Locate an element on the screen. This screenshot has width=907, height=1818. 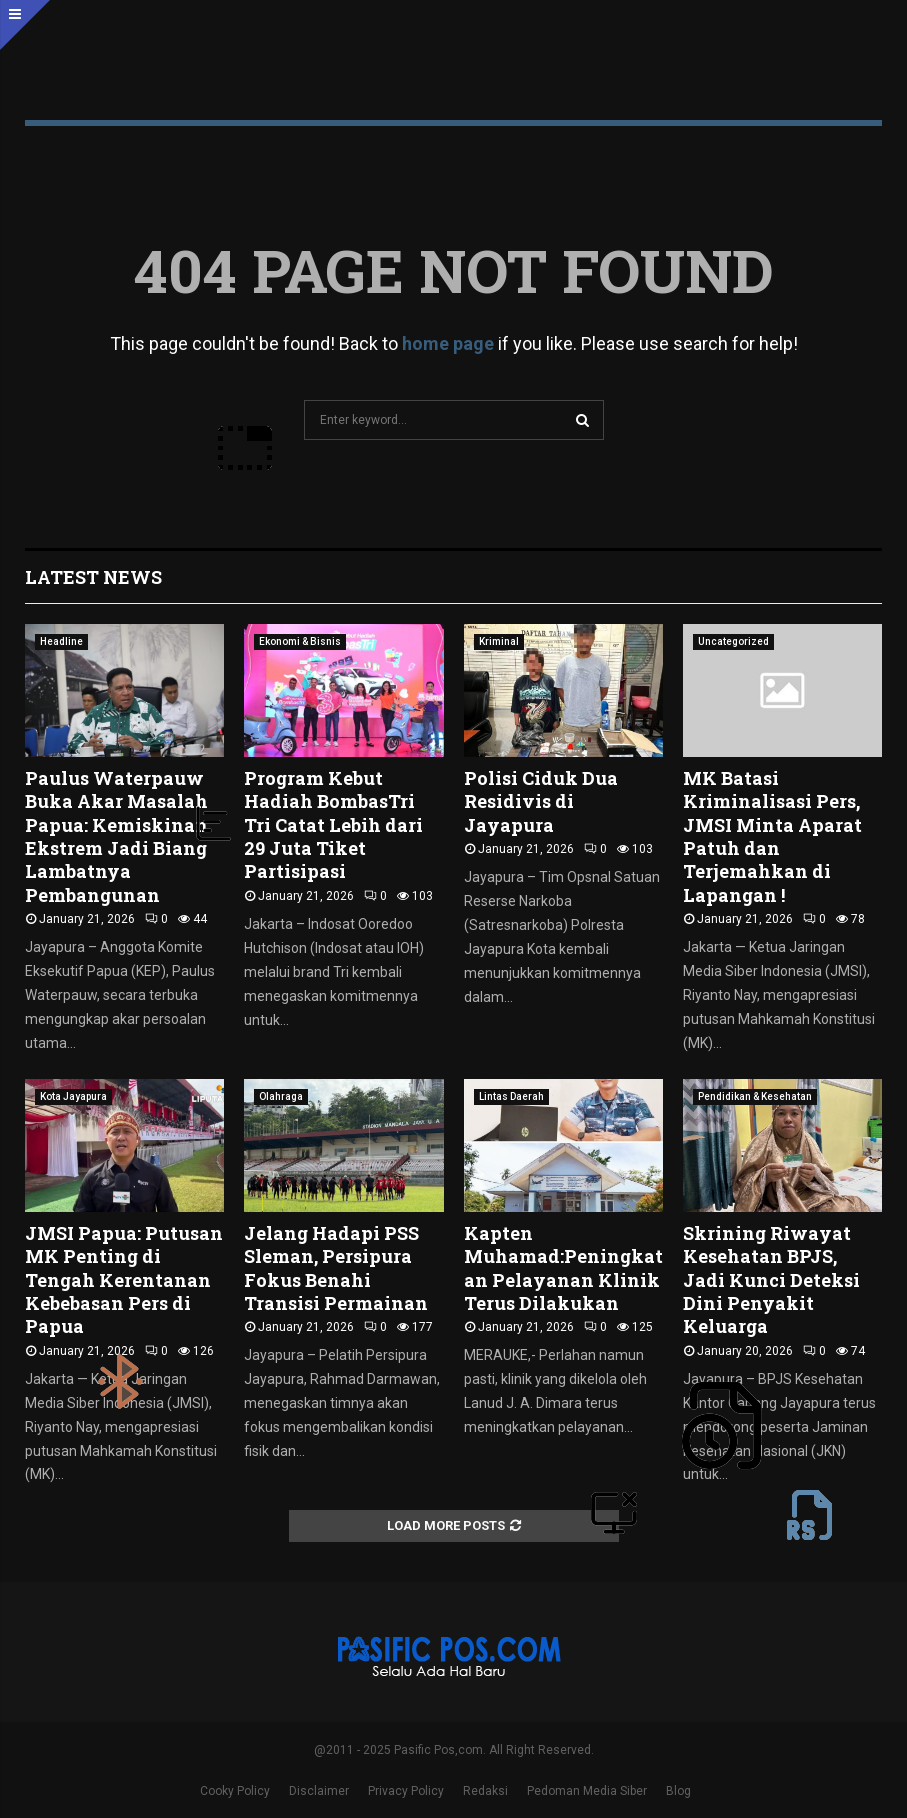
view declining metrics or statistics is located at coordinates (213, 823).